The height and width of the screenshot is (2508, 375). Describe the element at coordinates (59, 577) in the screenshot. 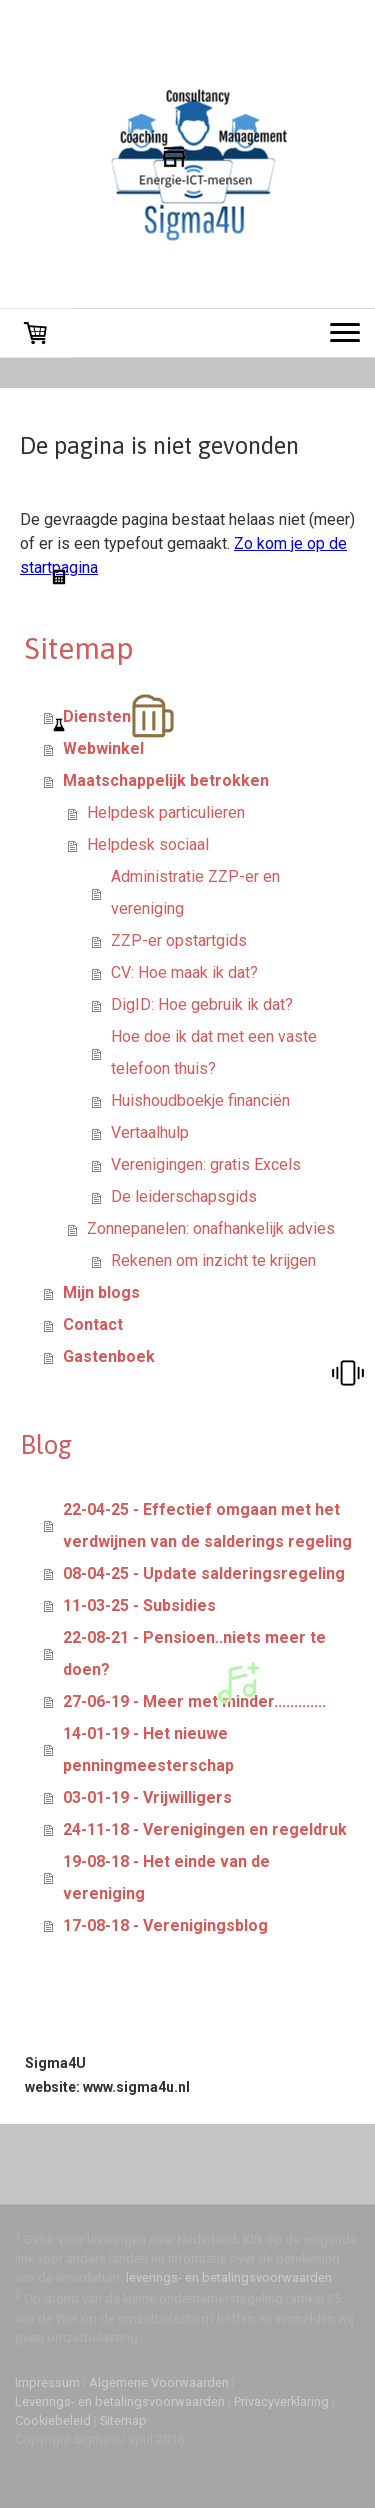

I see `open the calculator app` at that location.